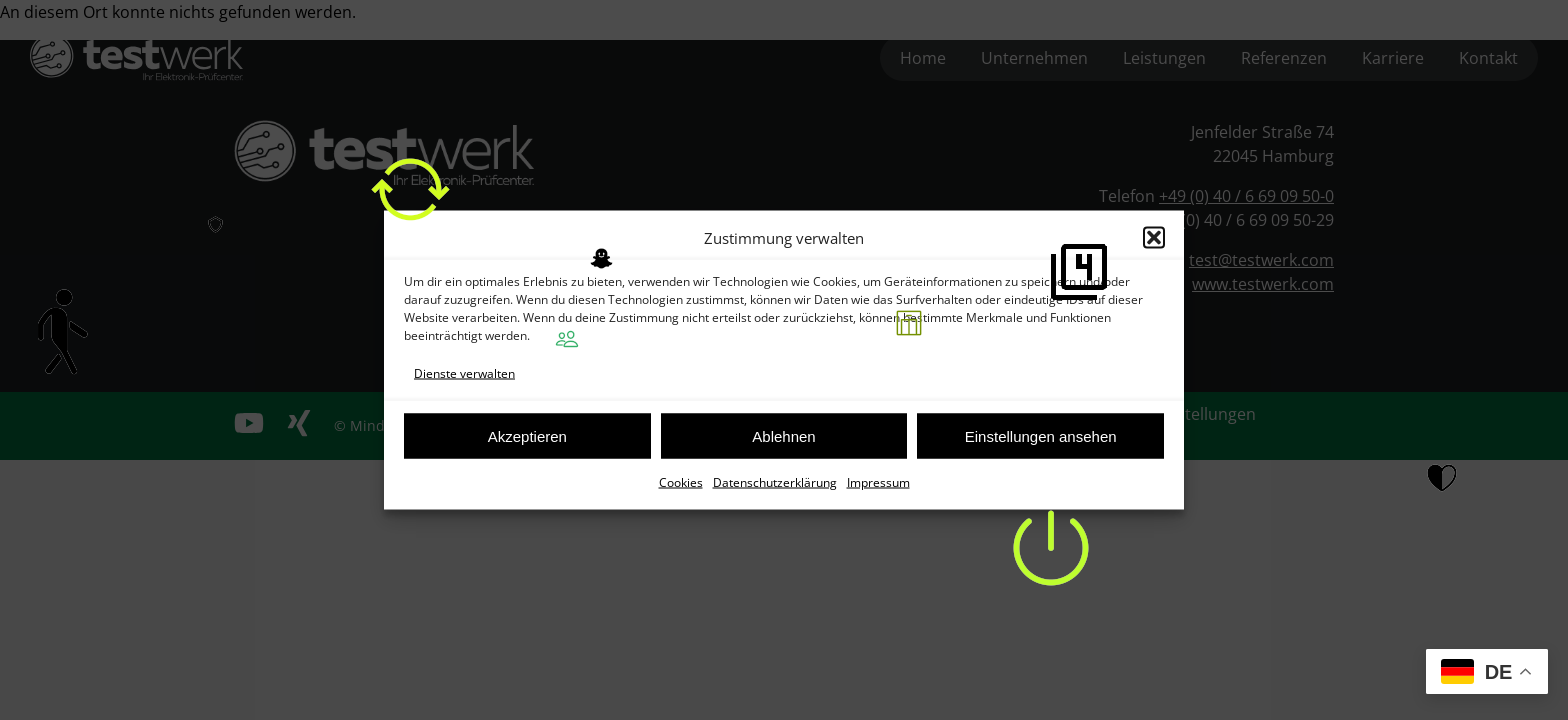  What do you see at coordinates (567, 339) in the screenshot?
I see `view contacts or friends list` at bounding box center [567, 339].